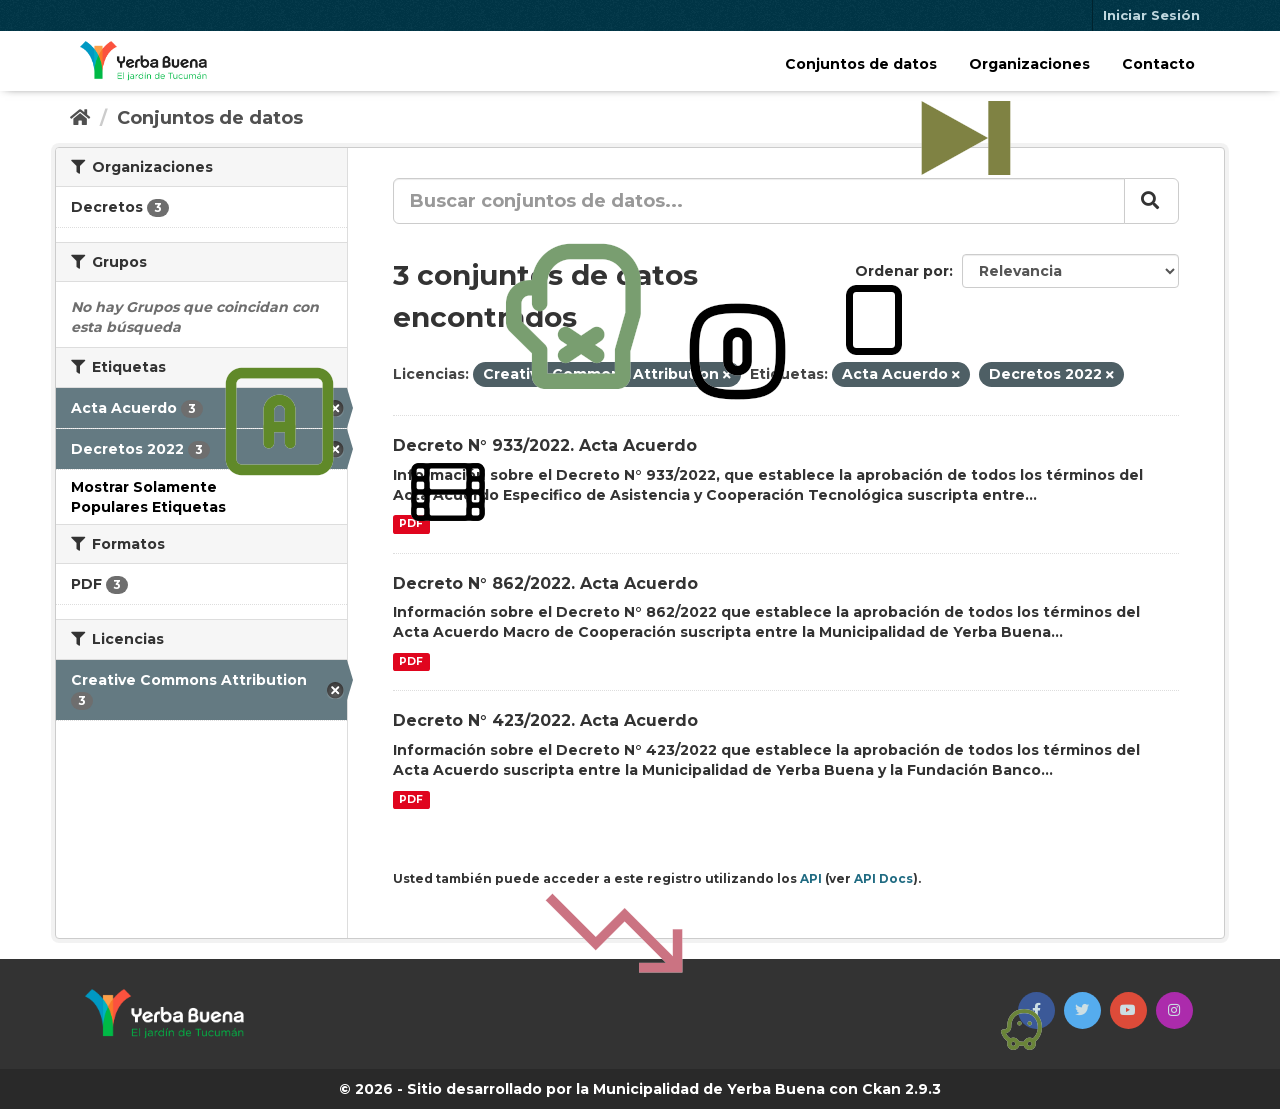 The width and height of the screenshot is (1280, 1109). What do you see at coordinates (874, 320) in the screenshot?
I see `represents a vertical card or panel layout` at bounding box center [874, 320].